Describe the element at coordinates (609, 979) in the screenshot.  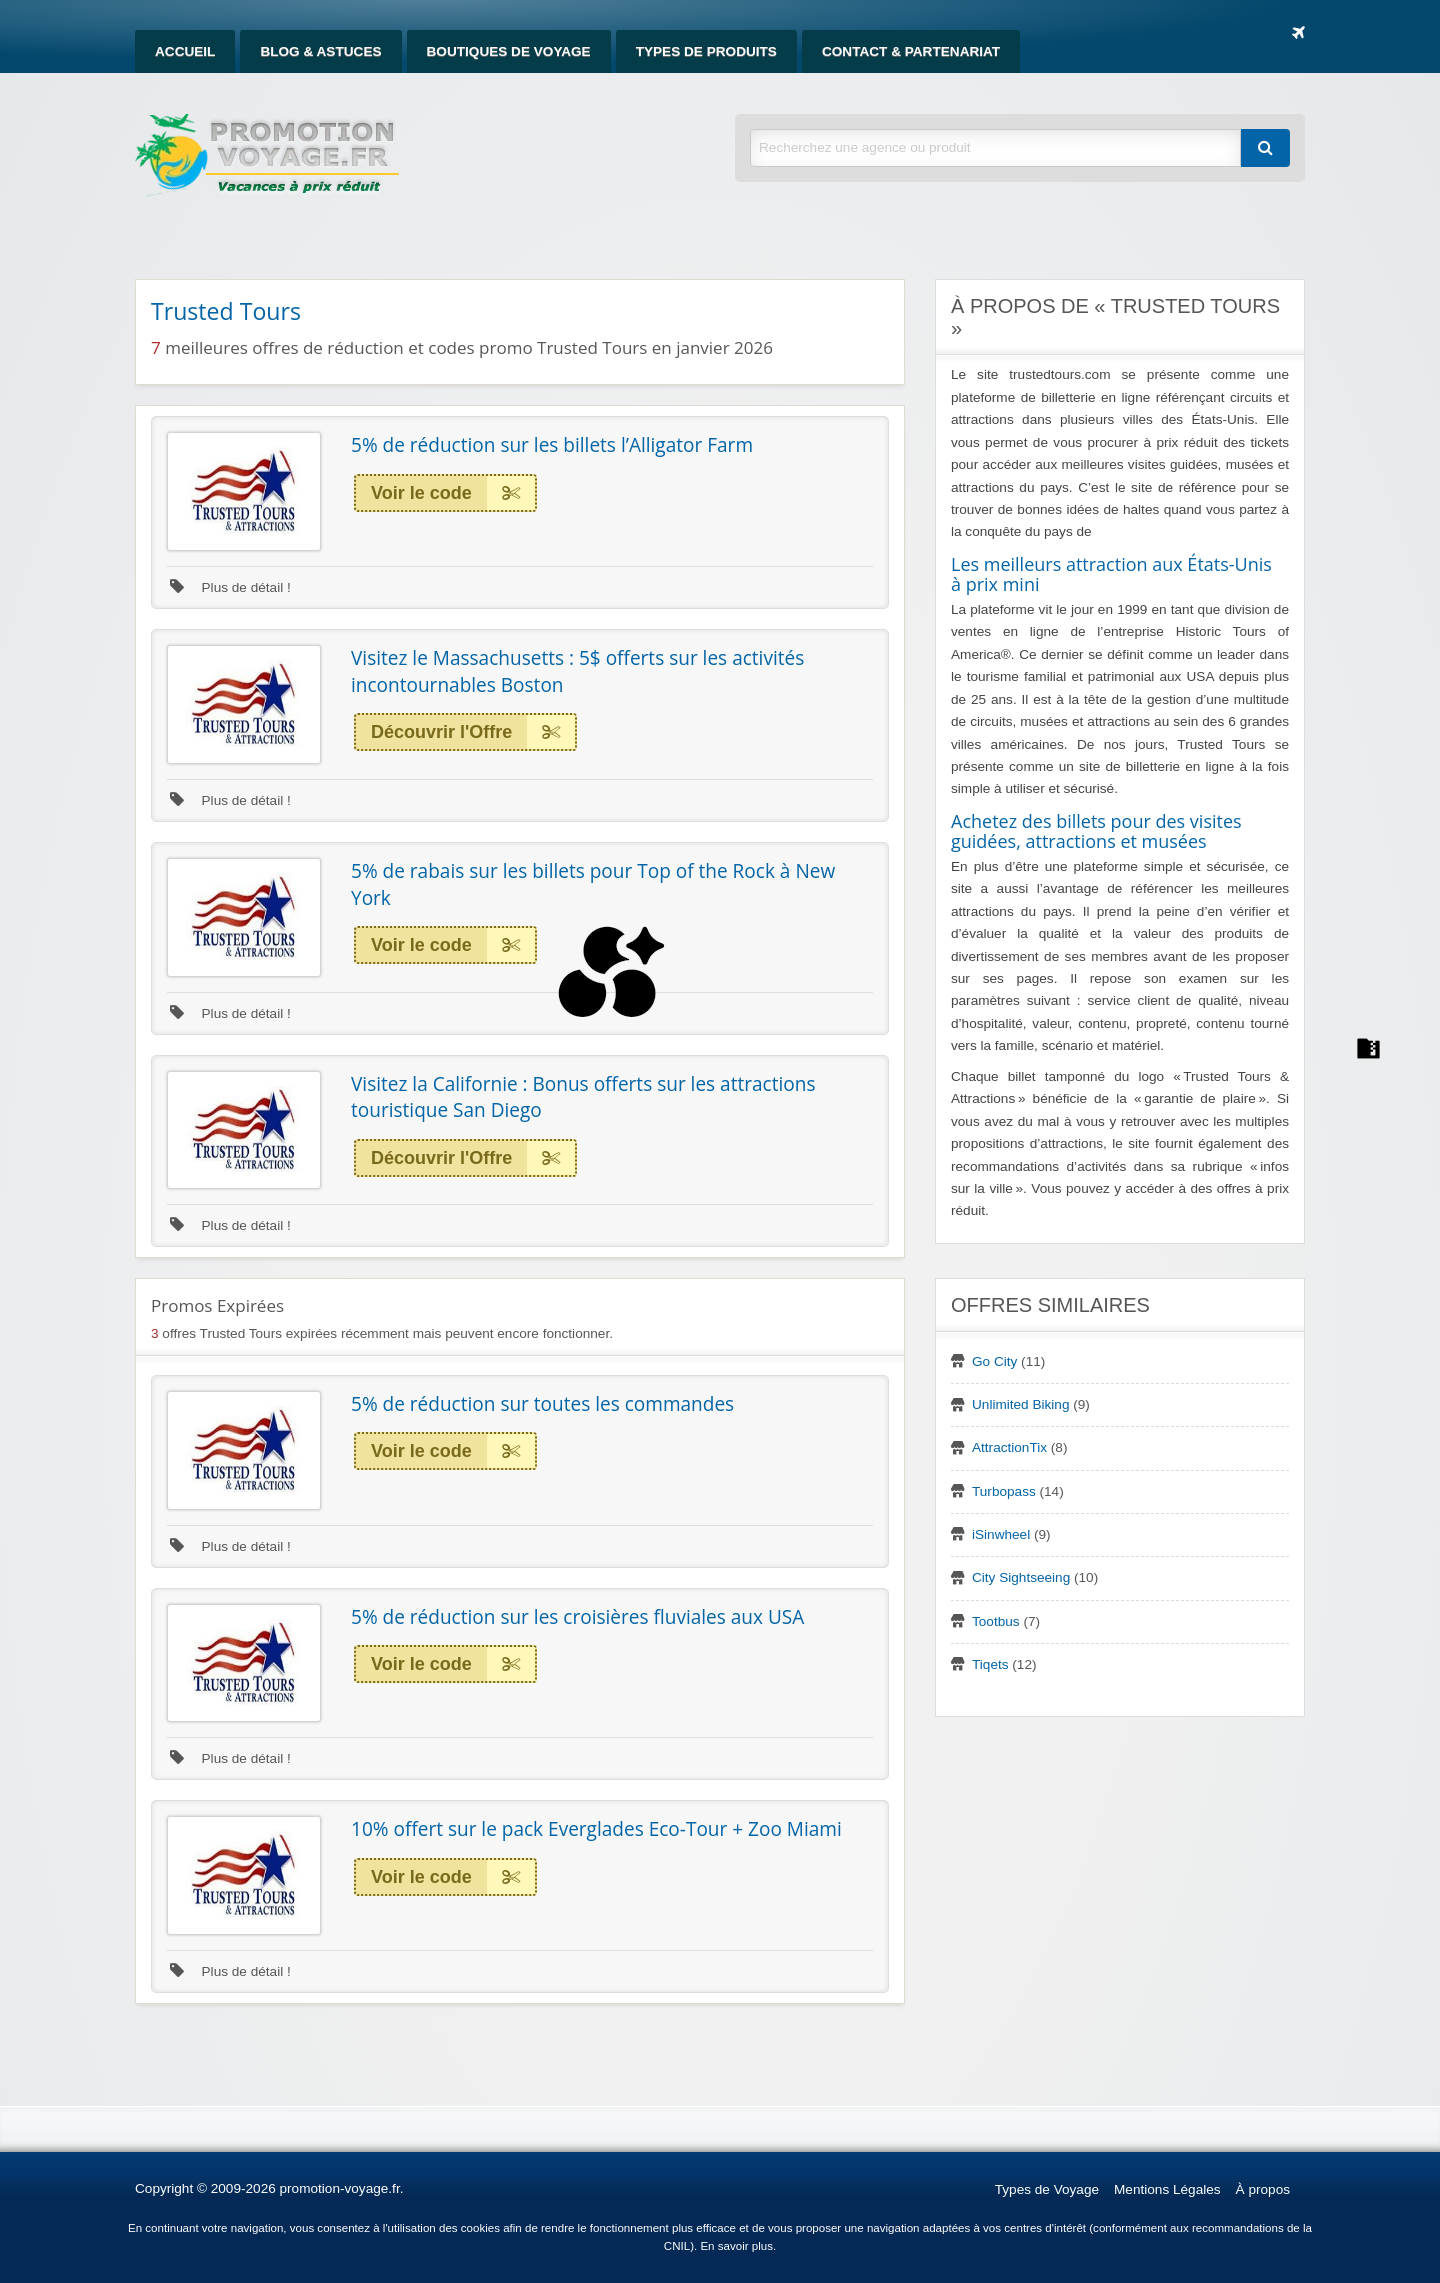
I see `apply AI-powered color filters to an image` at that location.